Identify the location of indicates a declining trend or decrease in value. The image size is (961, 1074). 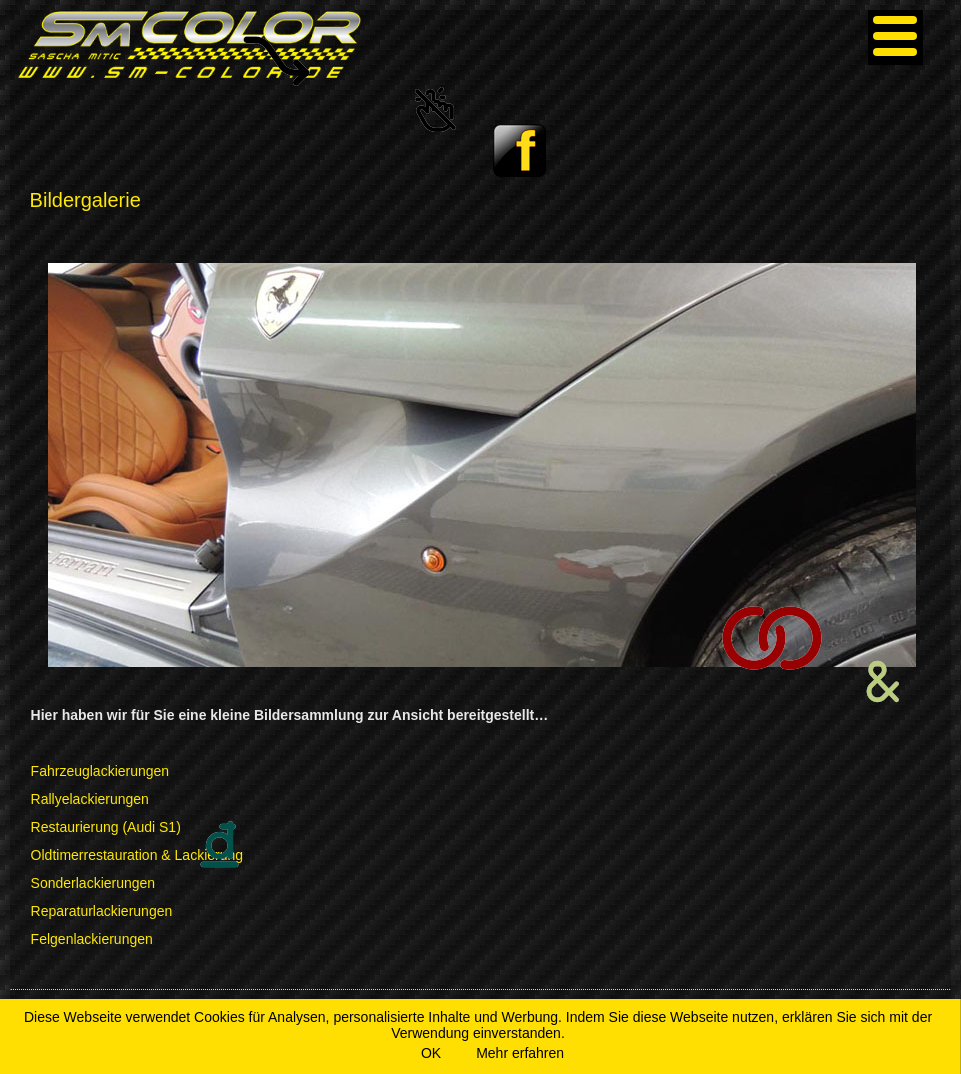
(276, 59).